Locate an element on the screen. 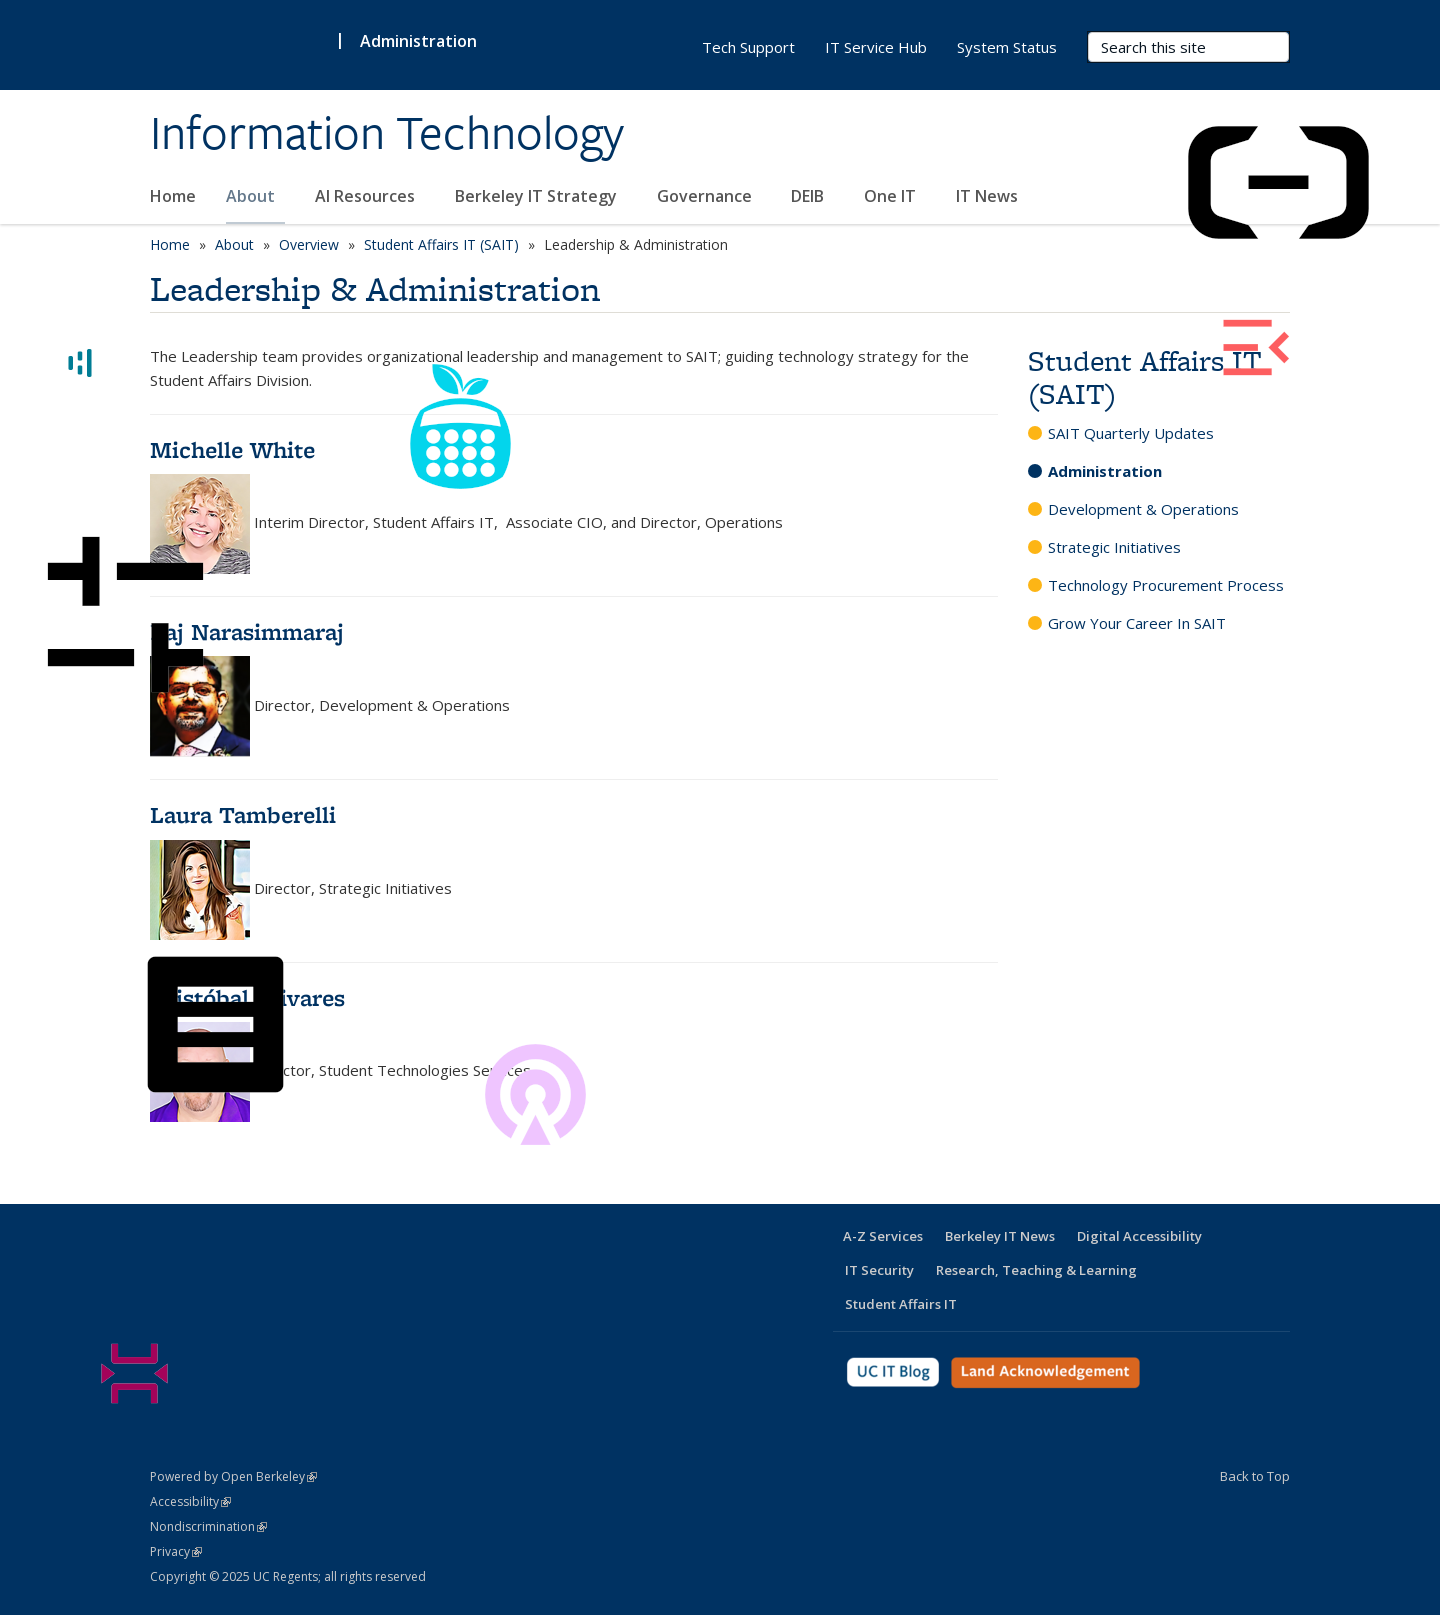 This screenshot has height=1615, width=1440. collapse sidebar or navigation panel is located at coordinates (1254, 347).